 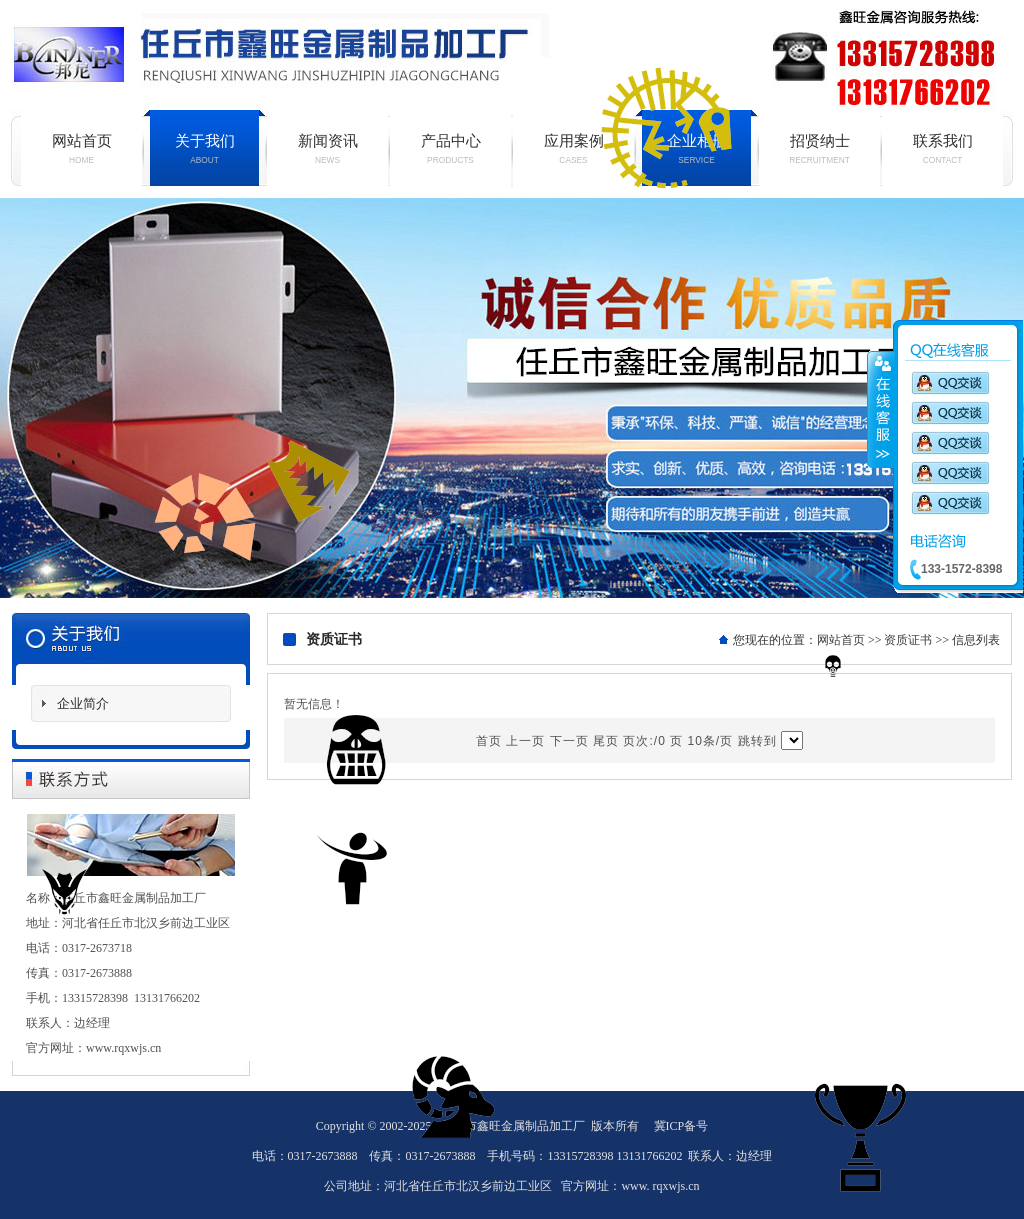 I want to click on attach or clip items together, so click(x=309, y=482).